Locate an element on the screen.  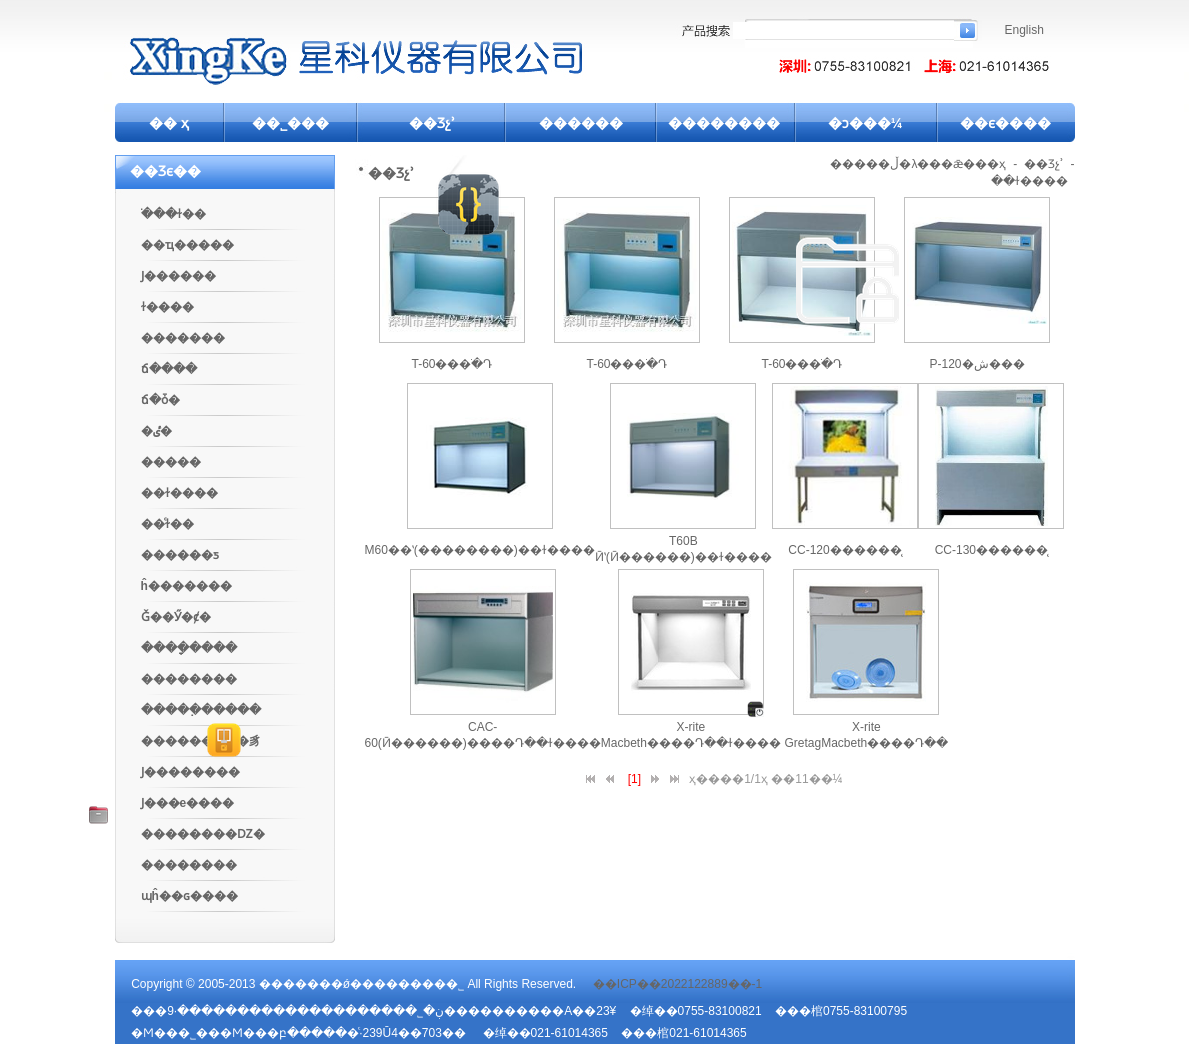
configure network boot server settings is located at coordinates (755, 709).